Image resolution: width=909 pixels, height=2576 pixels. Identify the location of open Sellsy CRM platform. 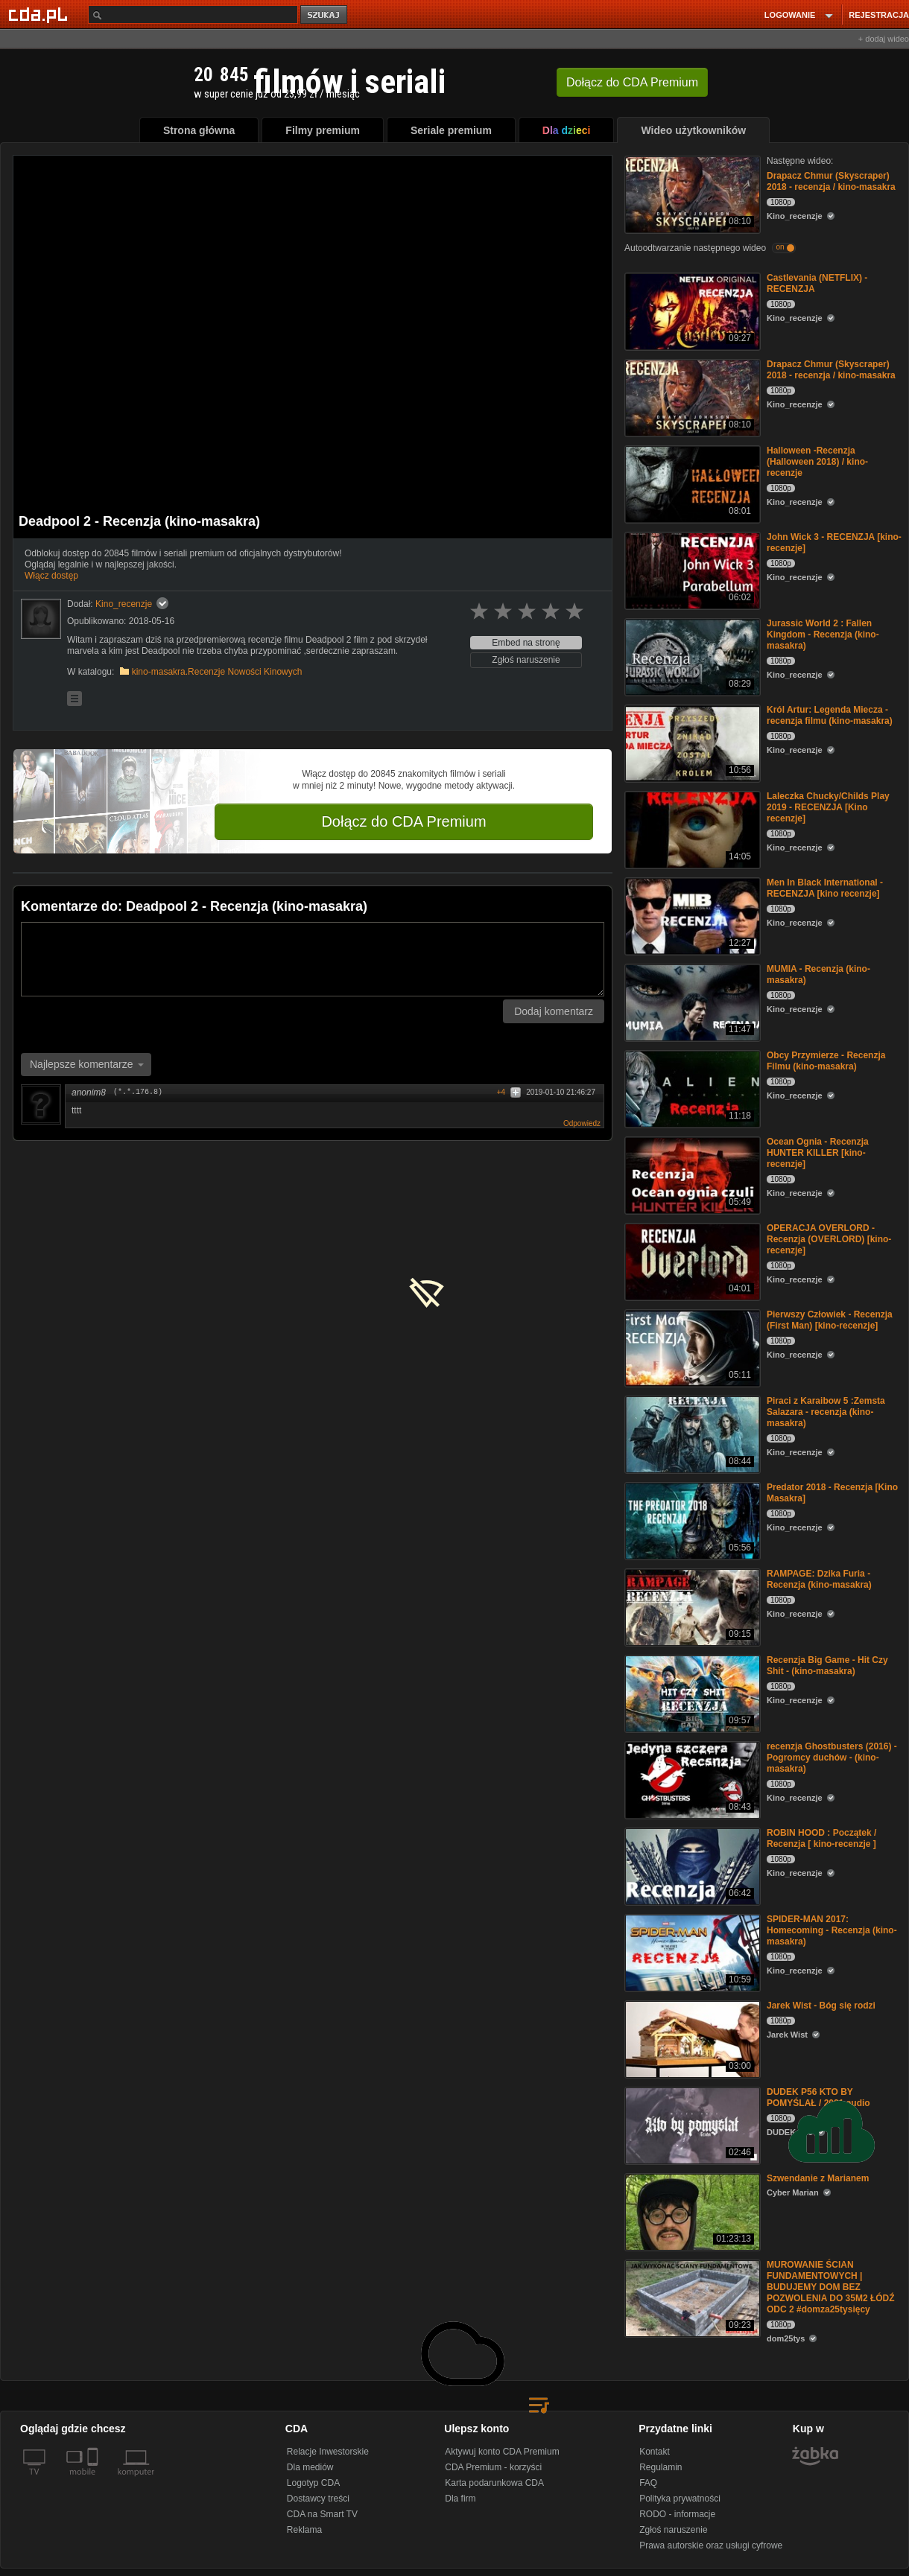
(832, 2131).